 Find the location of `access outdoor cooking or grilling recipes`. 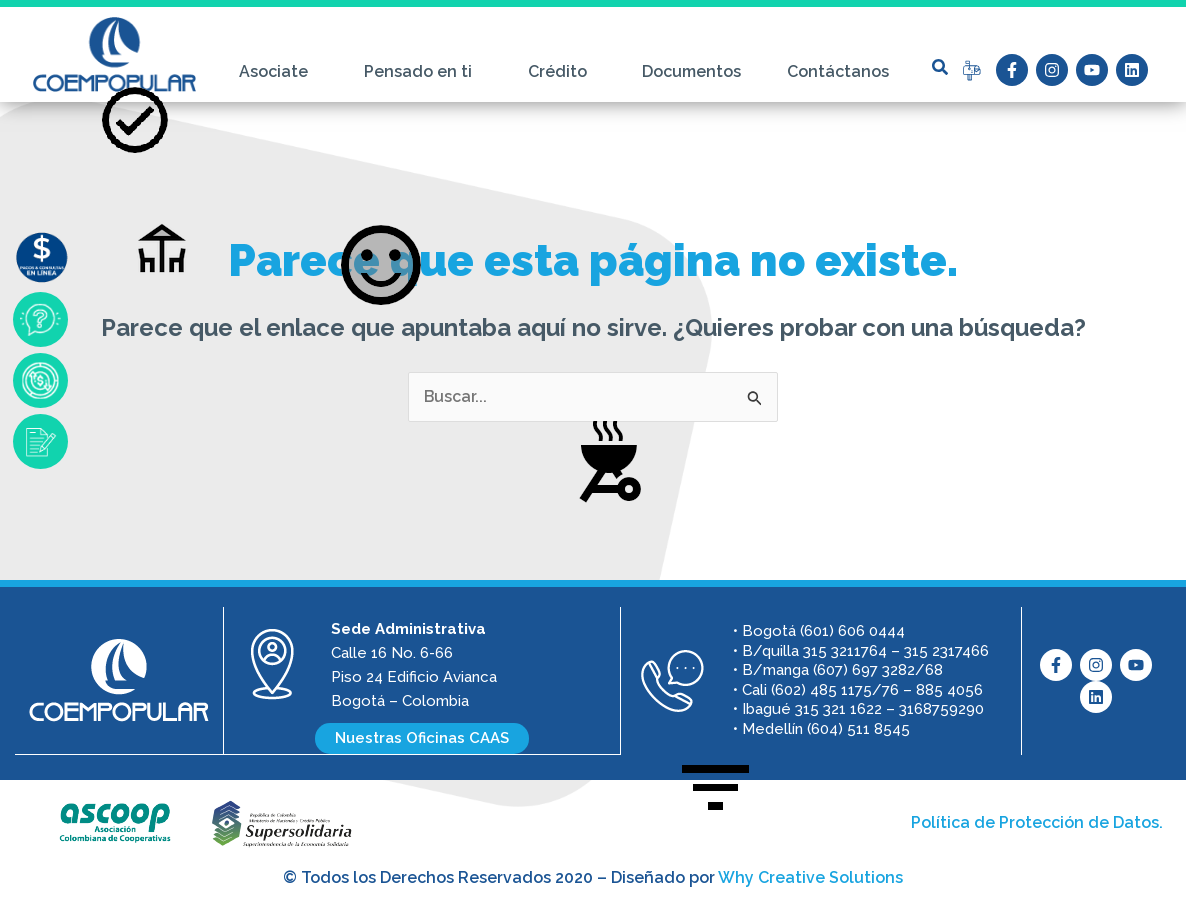

access outdoor cooking or grilling recipes is located at coordinates (609, 461).